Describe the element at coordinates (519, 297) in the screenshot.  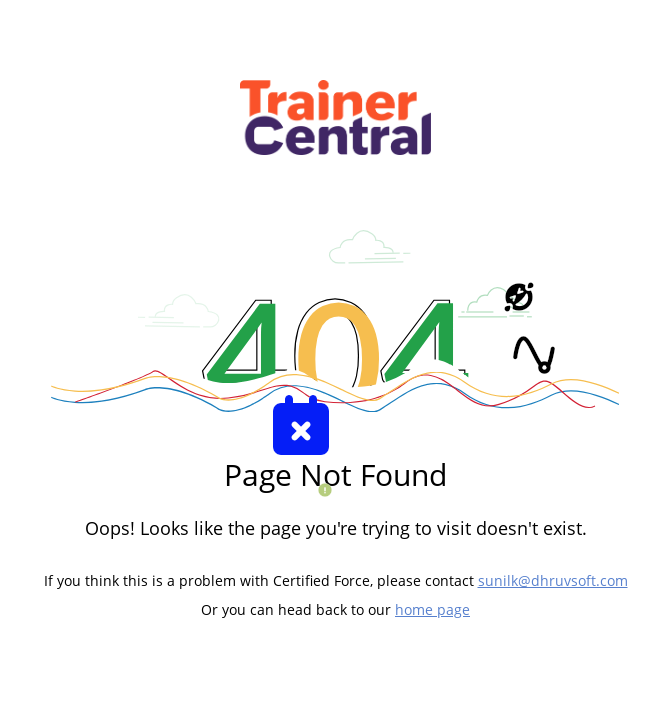
I see `react with a laughing emoji` at that location.